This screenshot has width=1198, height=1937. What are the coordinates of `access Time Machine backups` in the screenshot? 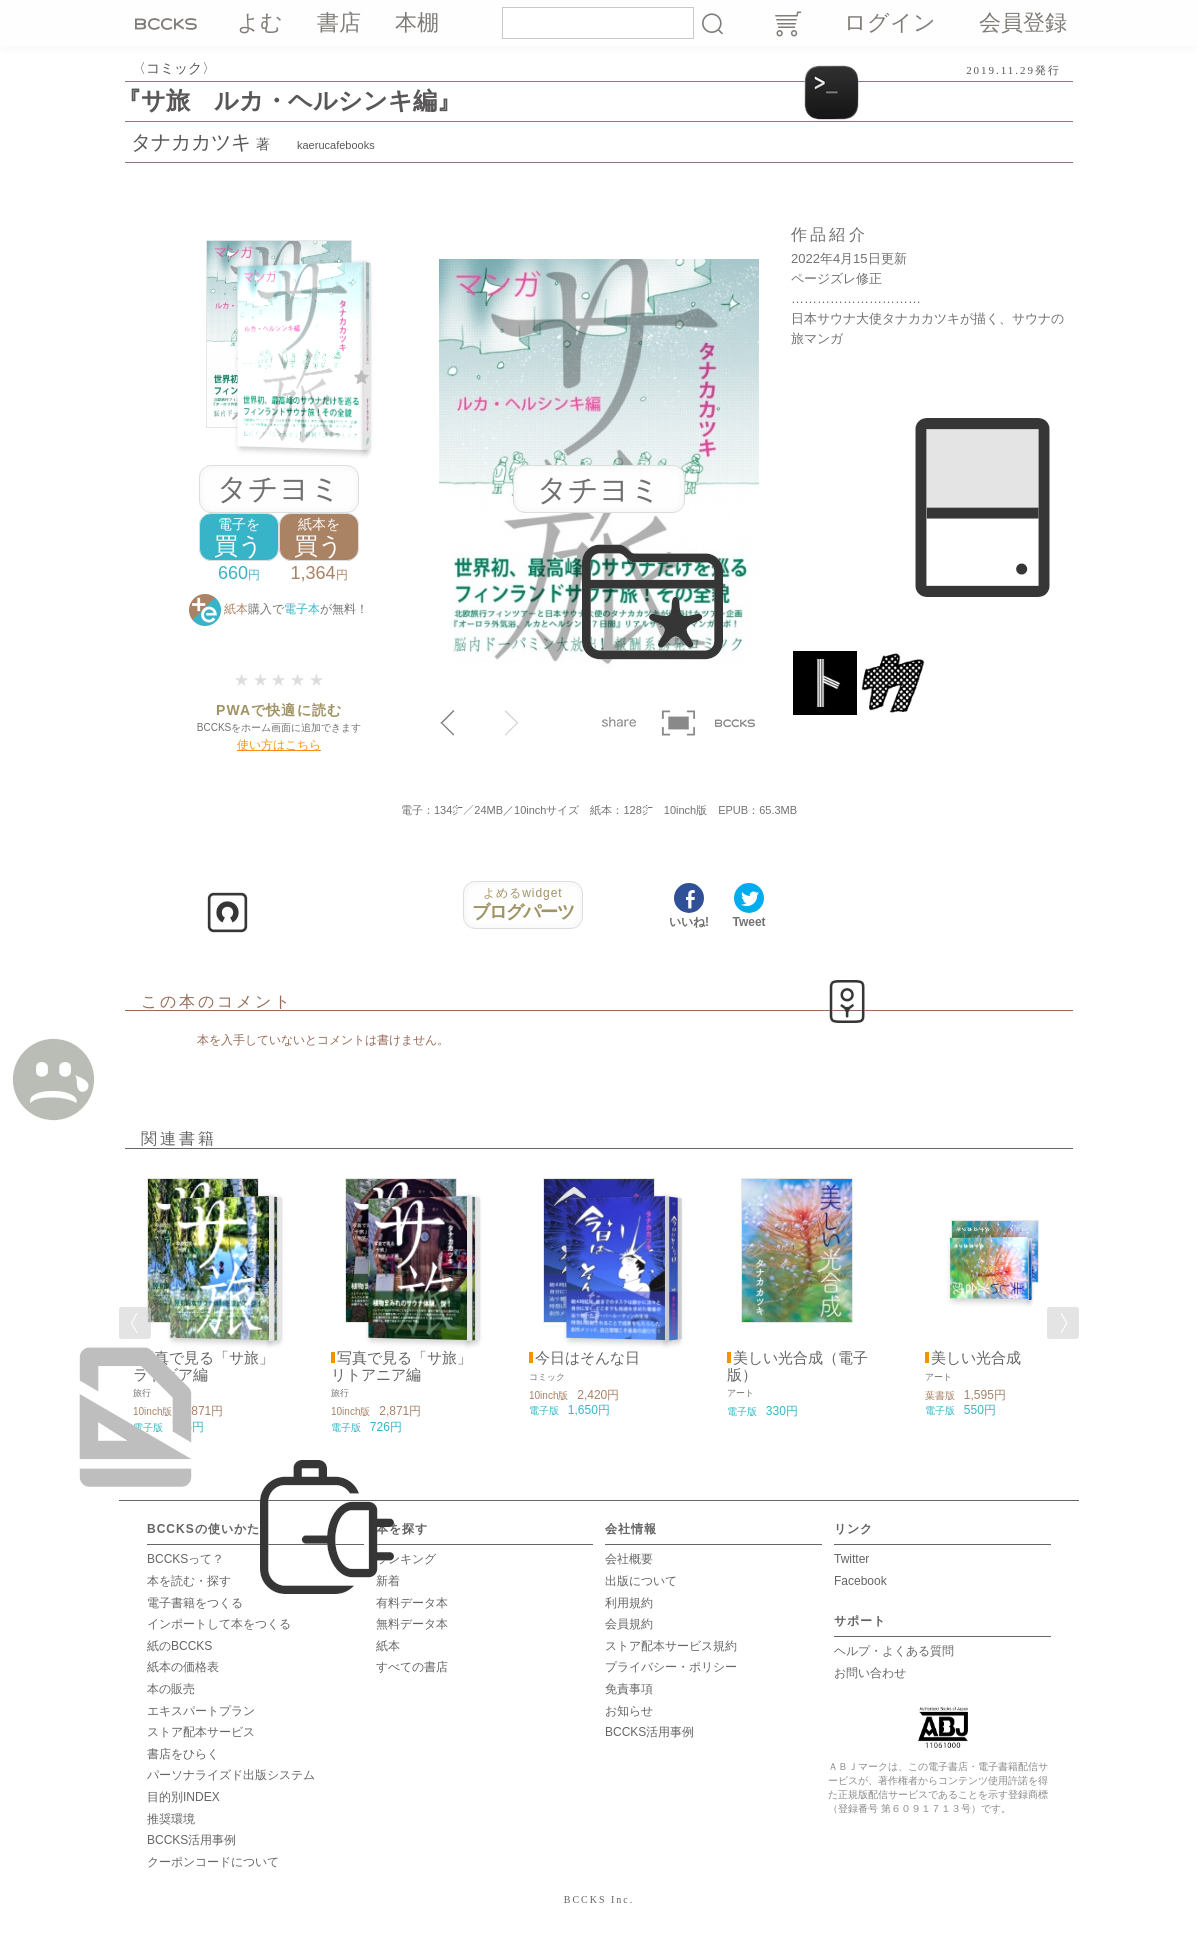 It's located at (848, 1001).